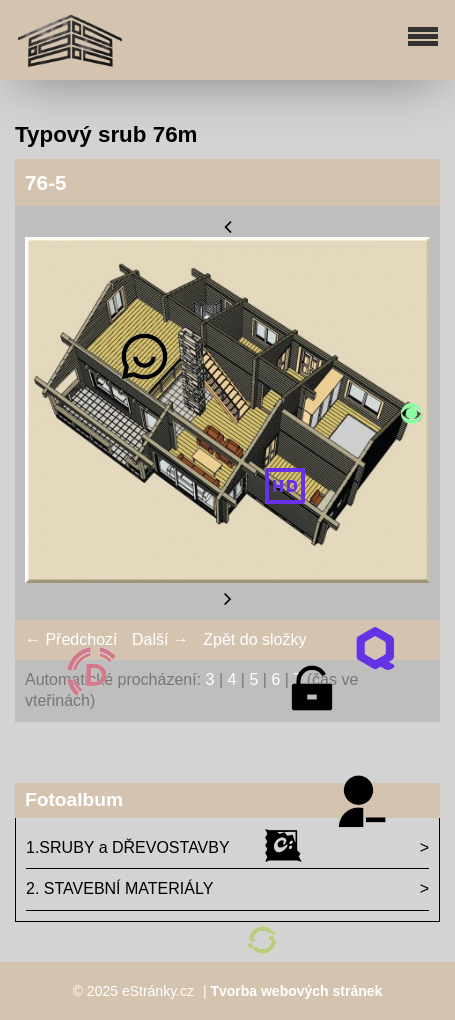 The image size is (455, 1020). I want to click on unlock a secured item or account, so click(312, 688).